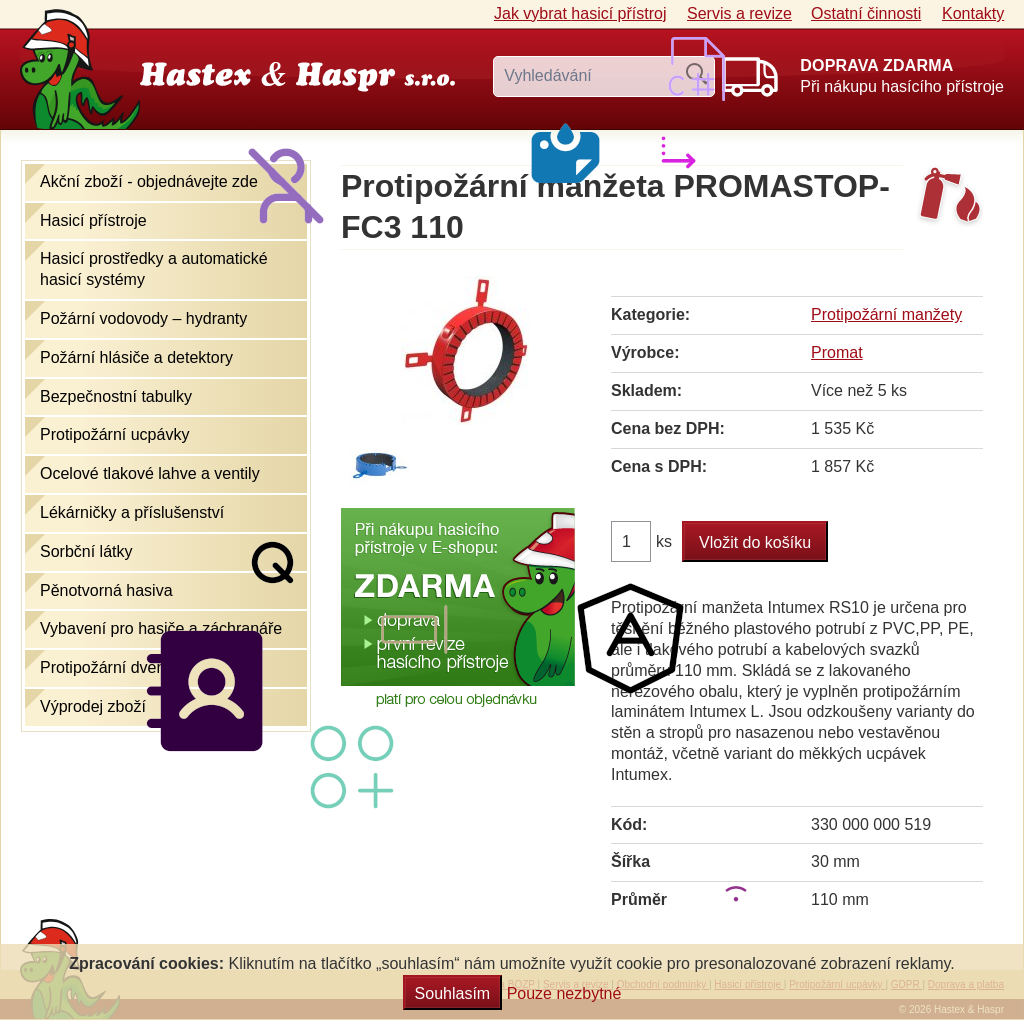 This screenshot has height=1020, width=1024. What do you see at coordinates (207, 691) in the screenshot?
I see `open your contacts list` at bounding box center [207, 691].